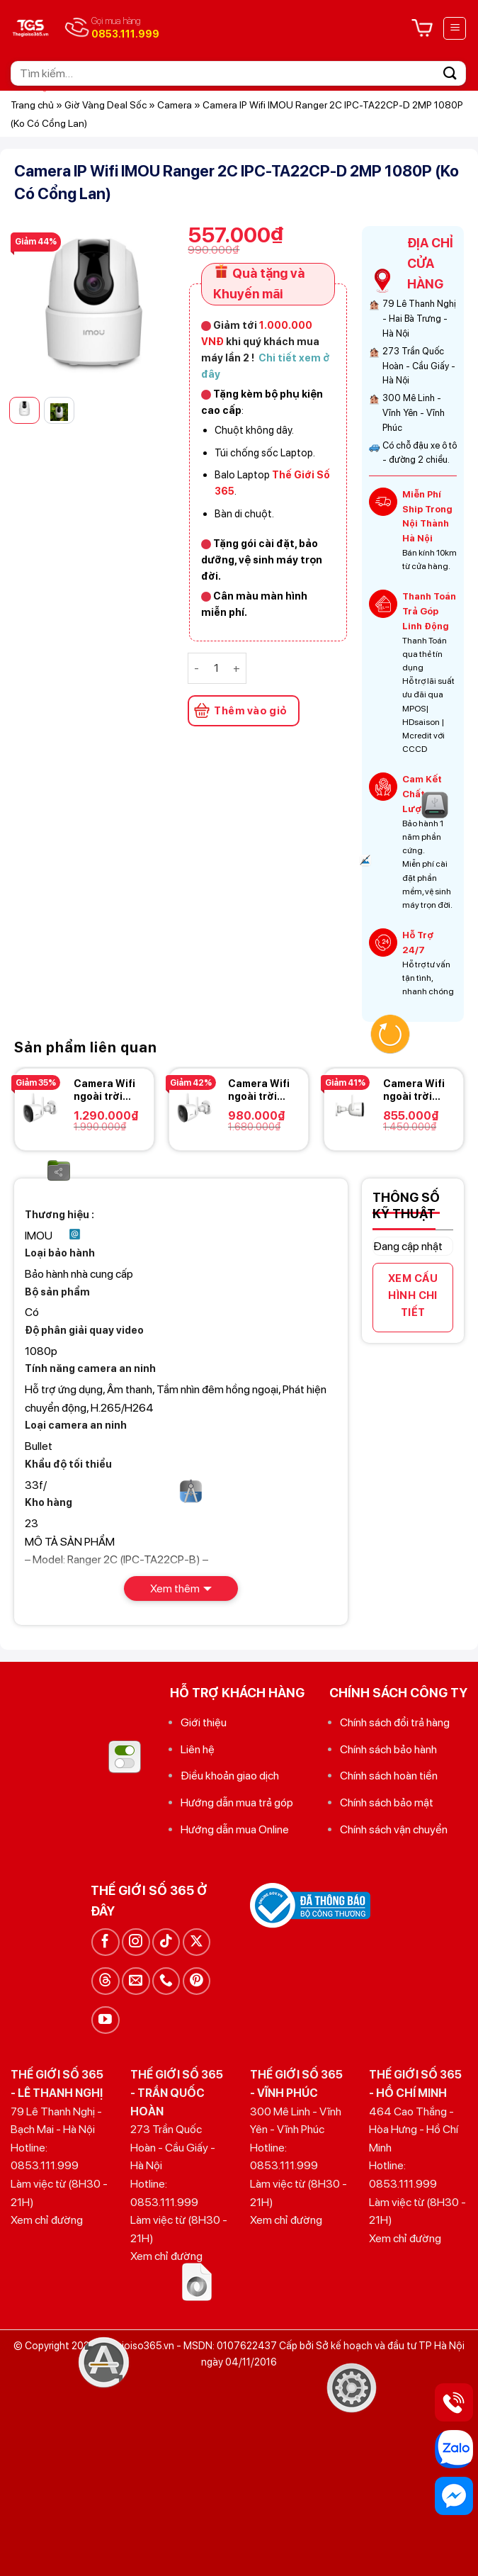 Image resolution: width=478 pixels, height=2576 pixels. I want to click on access your public shared folder, so click(59, 1170).